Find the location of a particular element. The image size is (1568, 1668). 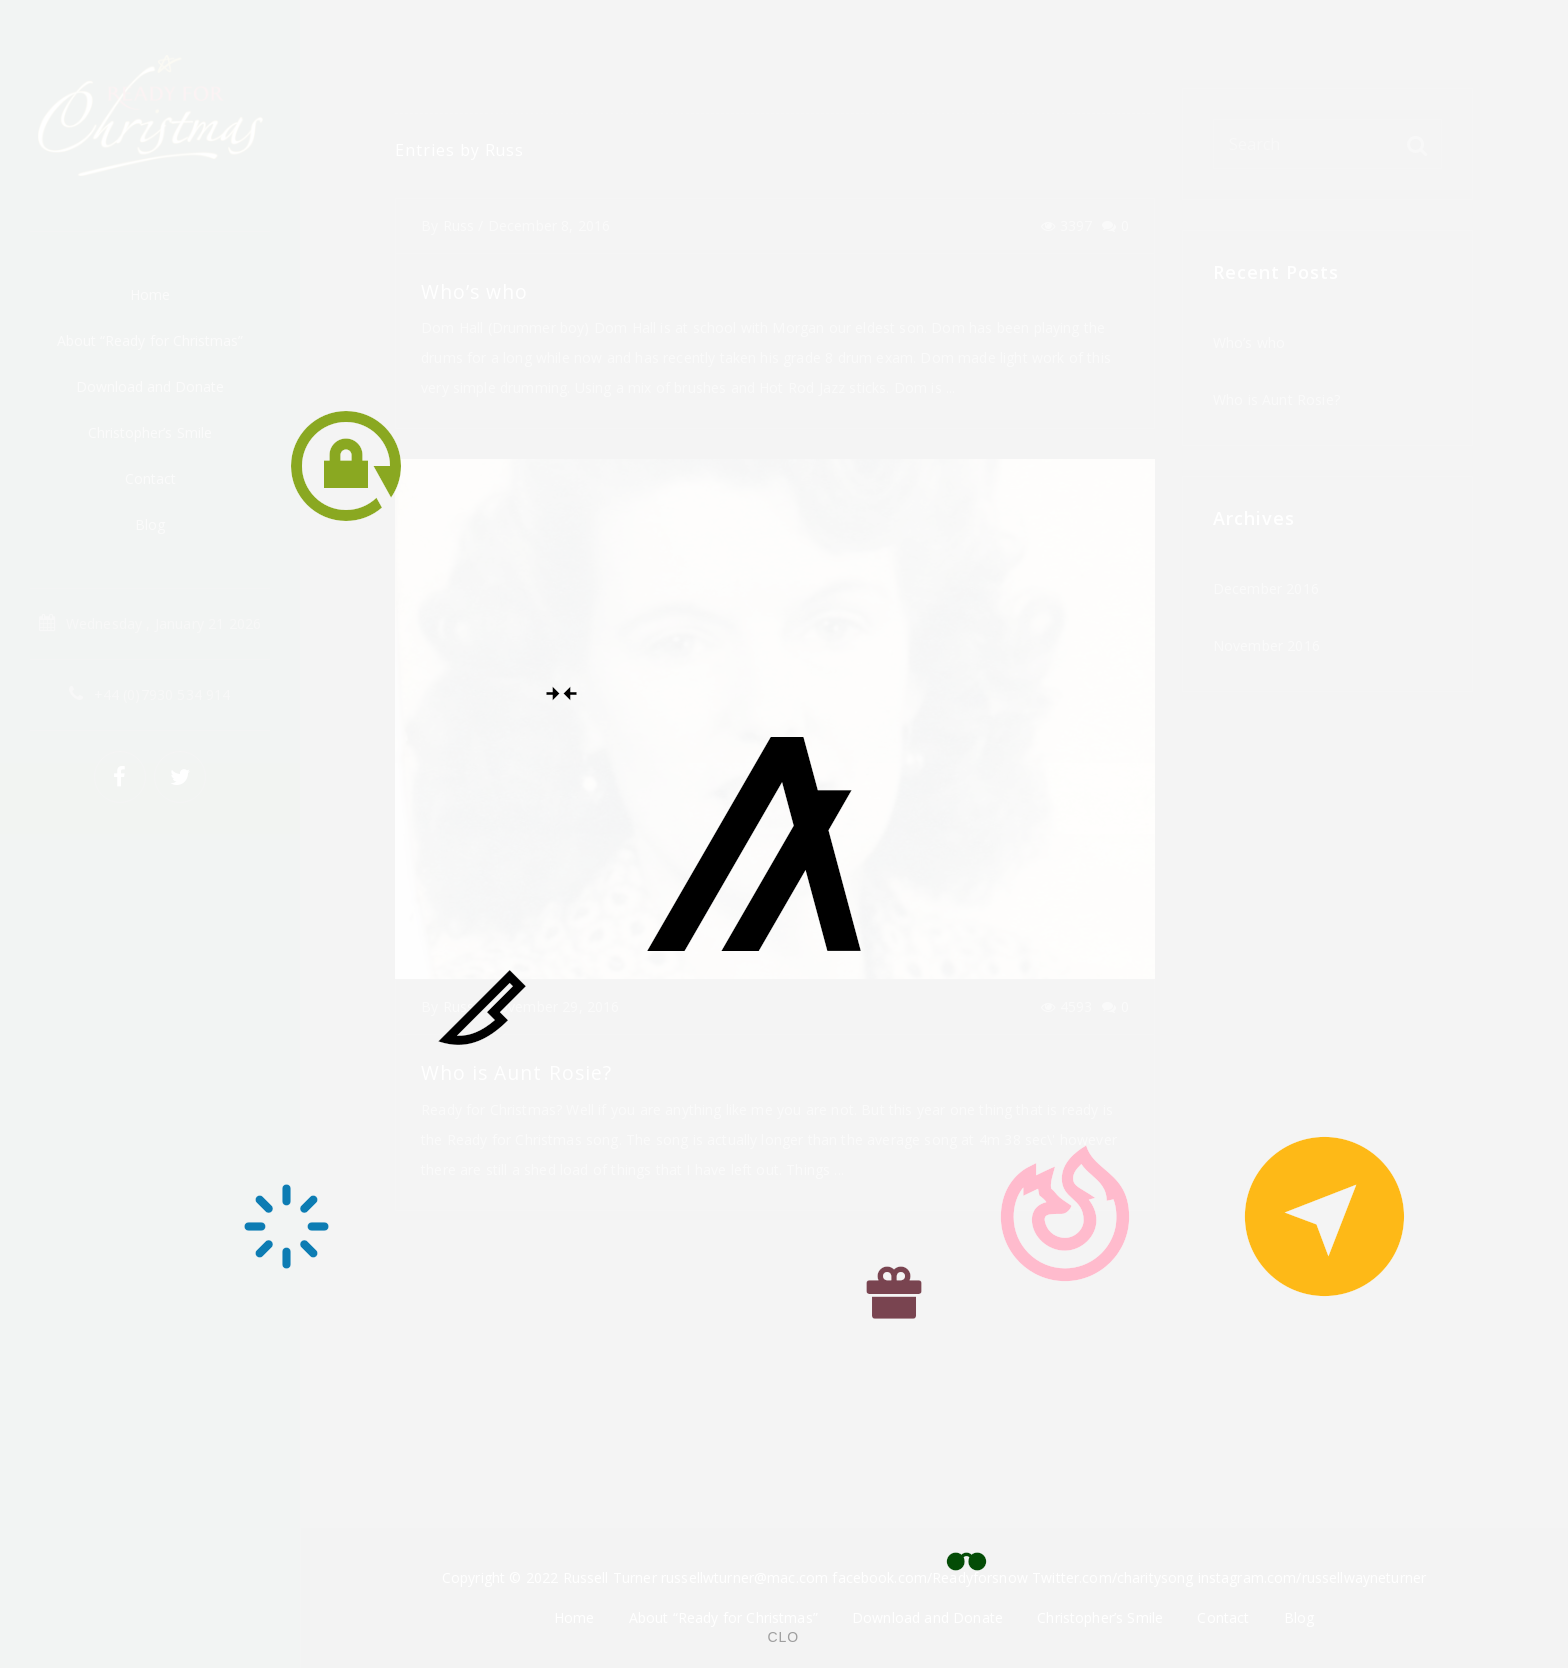

algorand cryptocurrency or blockchain platform logo is located at coordinates (754, 844).